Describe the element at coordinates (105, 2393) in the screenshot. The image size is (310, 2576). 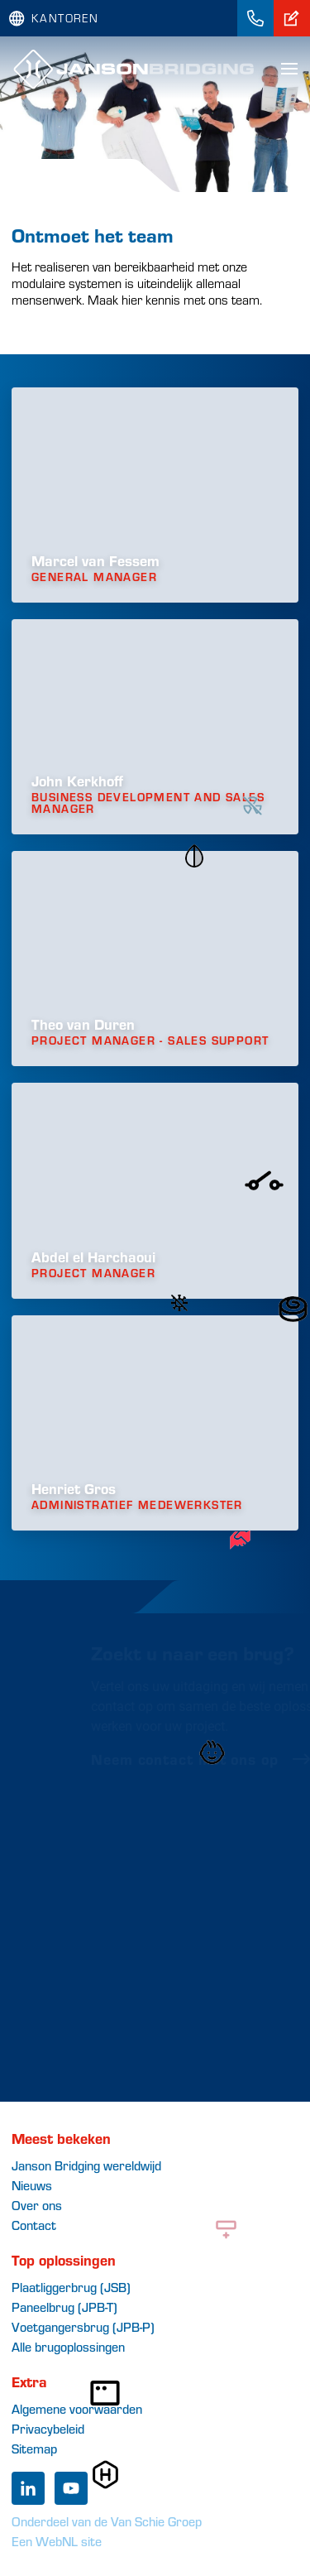
I see `open application window` at that location.